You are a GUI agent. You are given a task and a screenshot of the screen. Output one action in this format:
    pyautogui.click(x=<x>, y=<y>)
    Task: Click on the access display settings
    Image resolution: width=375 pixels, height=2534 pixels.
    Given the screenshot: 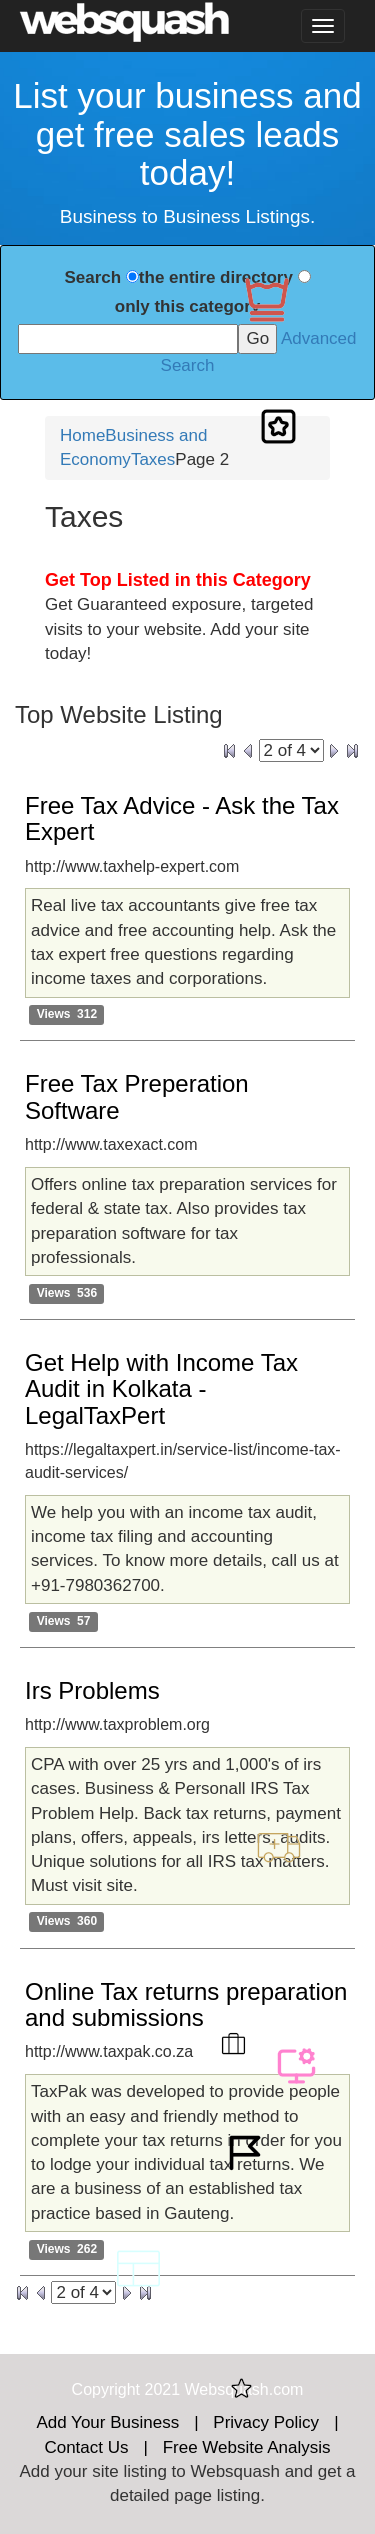 What is the action you would take?
    pyautogui.click(x=296, y=2066)
    